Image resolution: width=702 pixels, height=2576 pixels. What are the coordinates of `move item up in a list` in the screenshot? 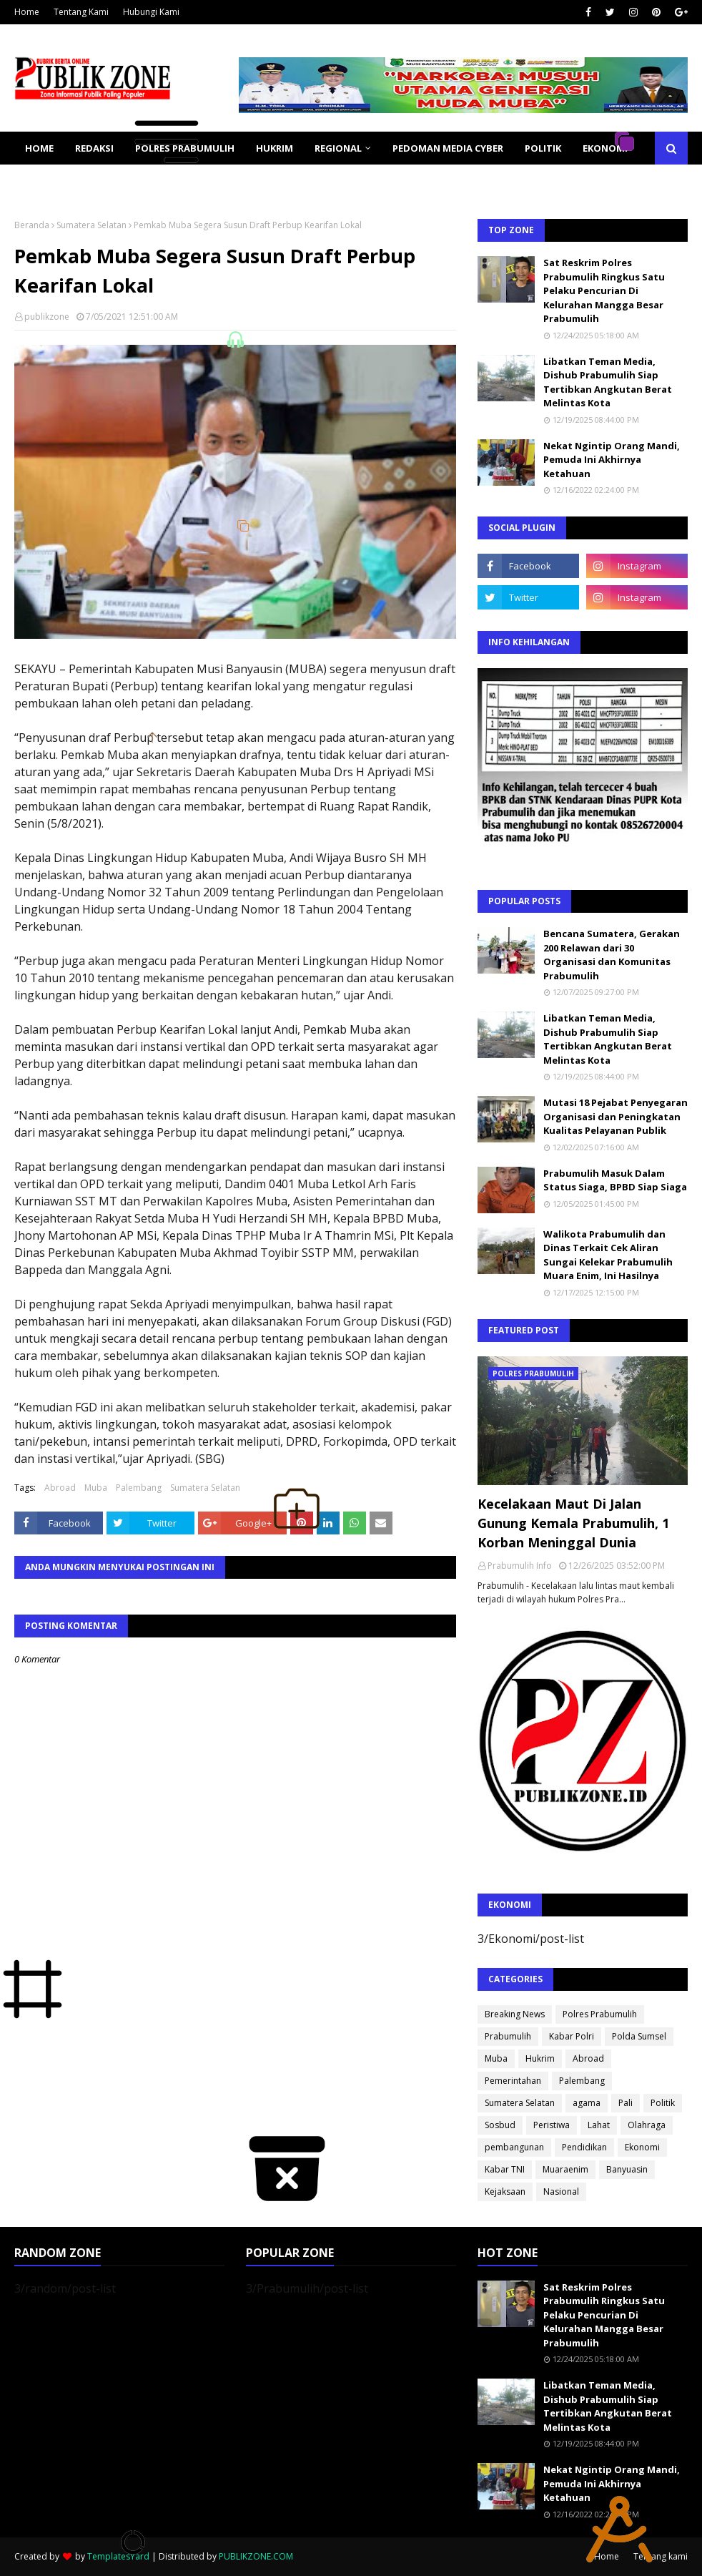 It's located at (152, 738).